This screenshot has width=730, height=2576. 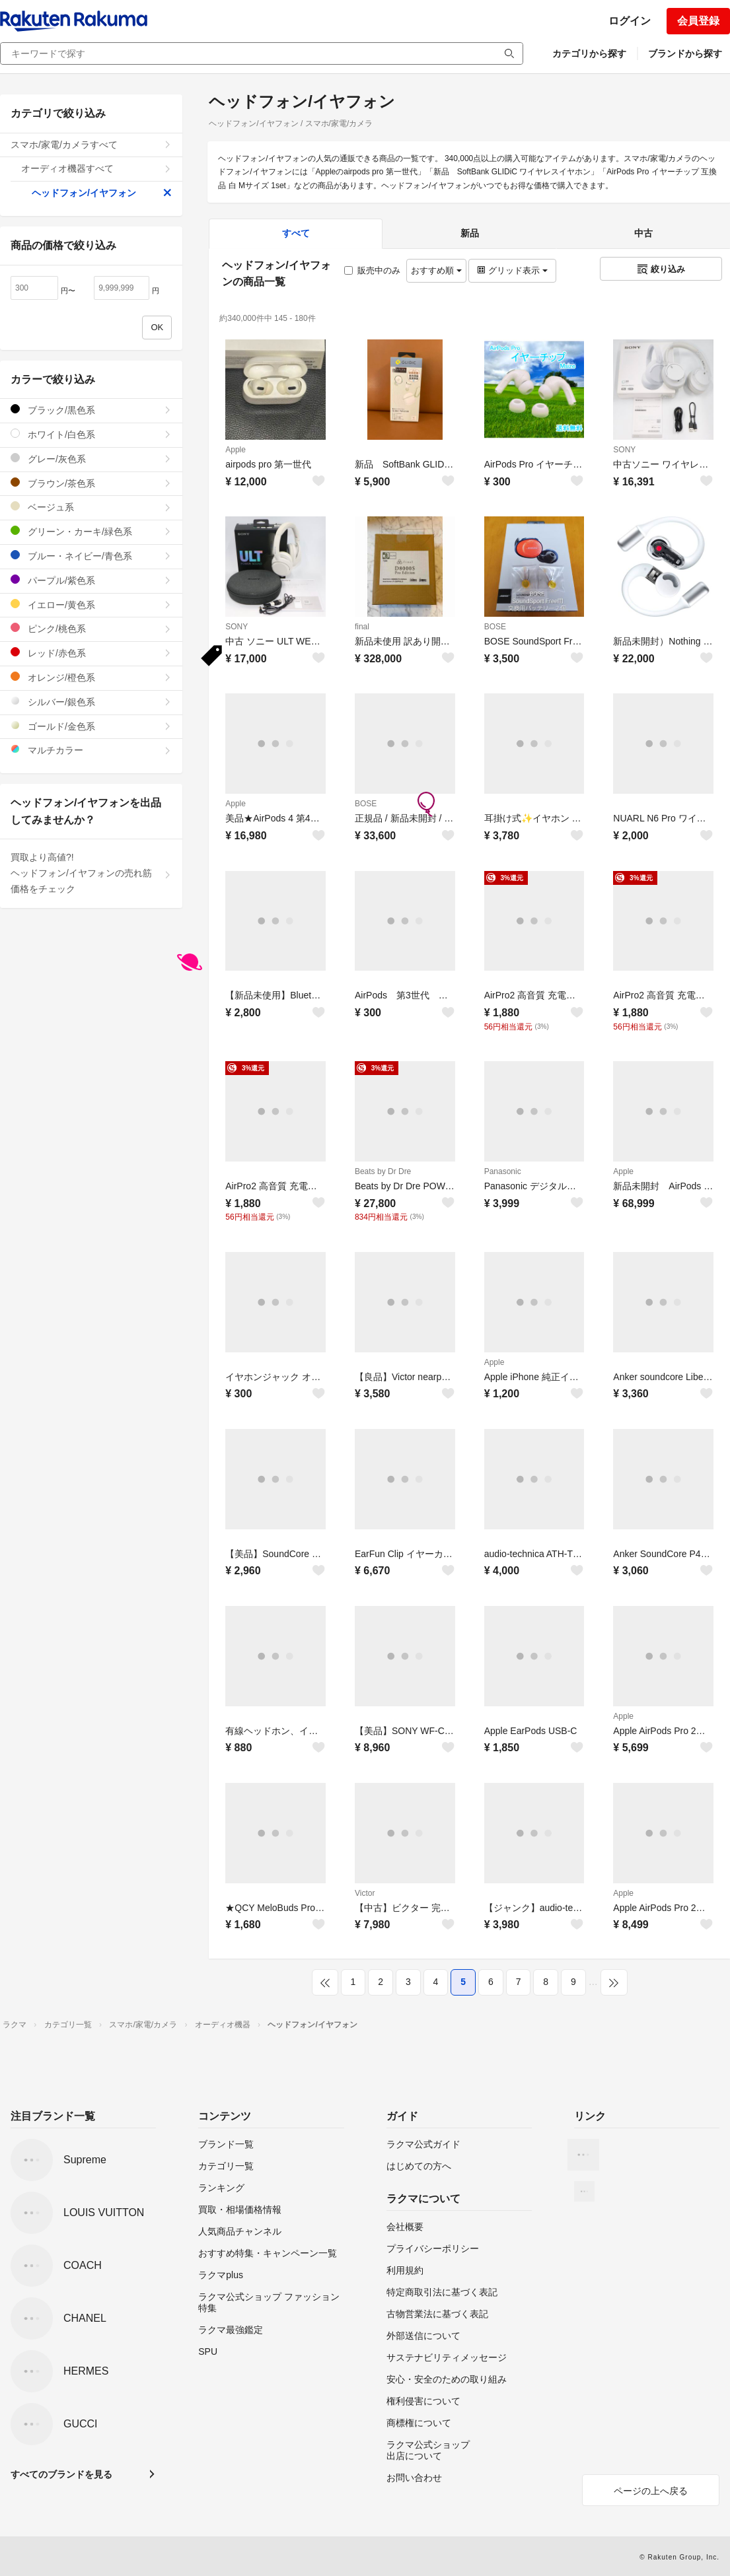 What do you see at coordinates (190, 962) in the screenshot?
I see `explore global or worldwide content` at bounding box center [190, 962].